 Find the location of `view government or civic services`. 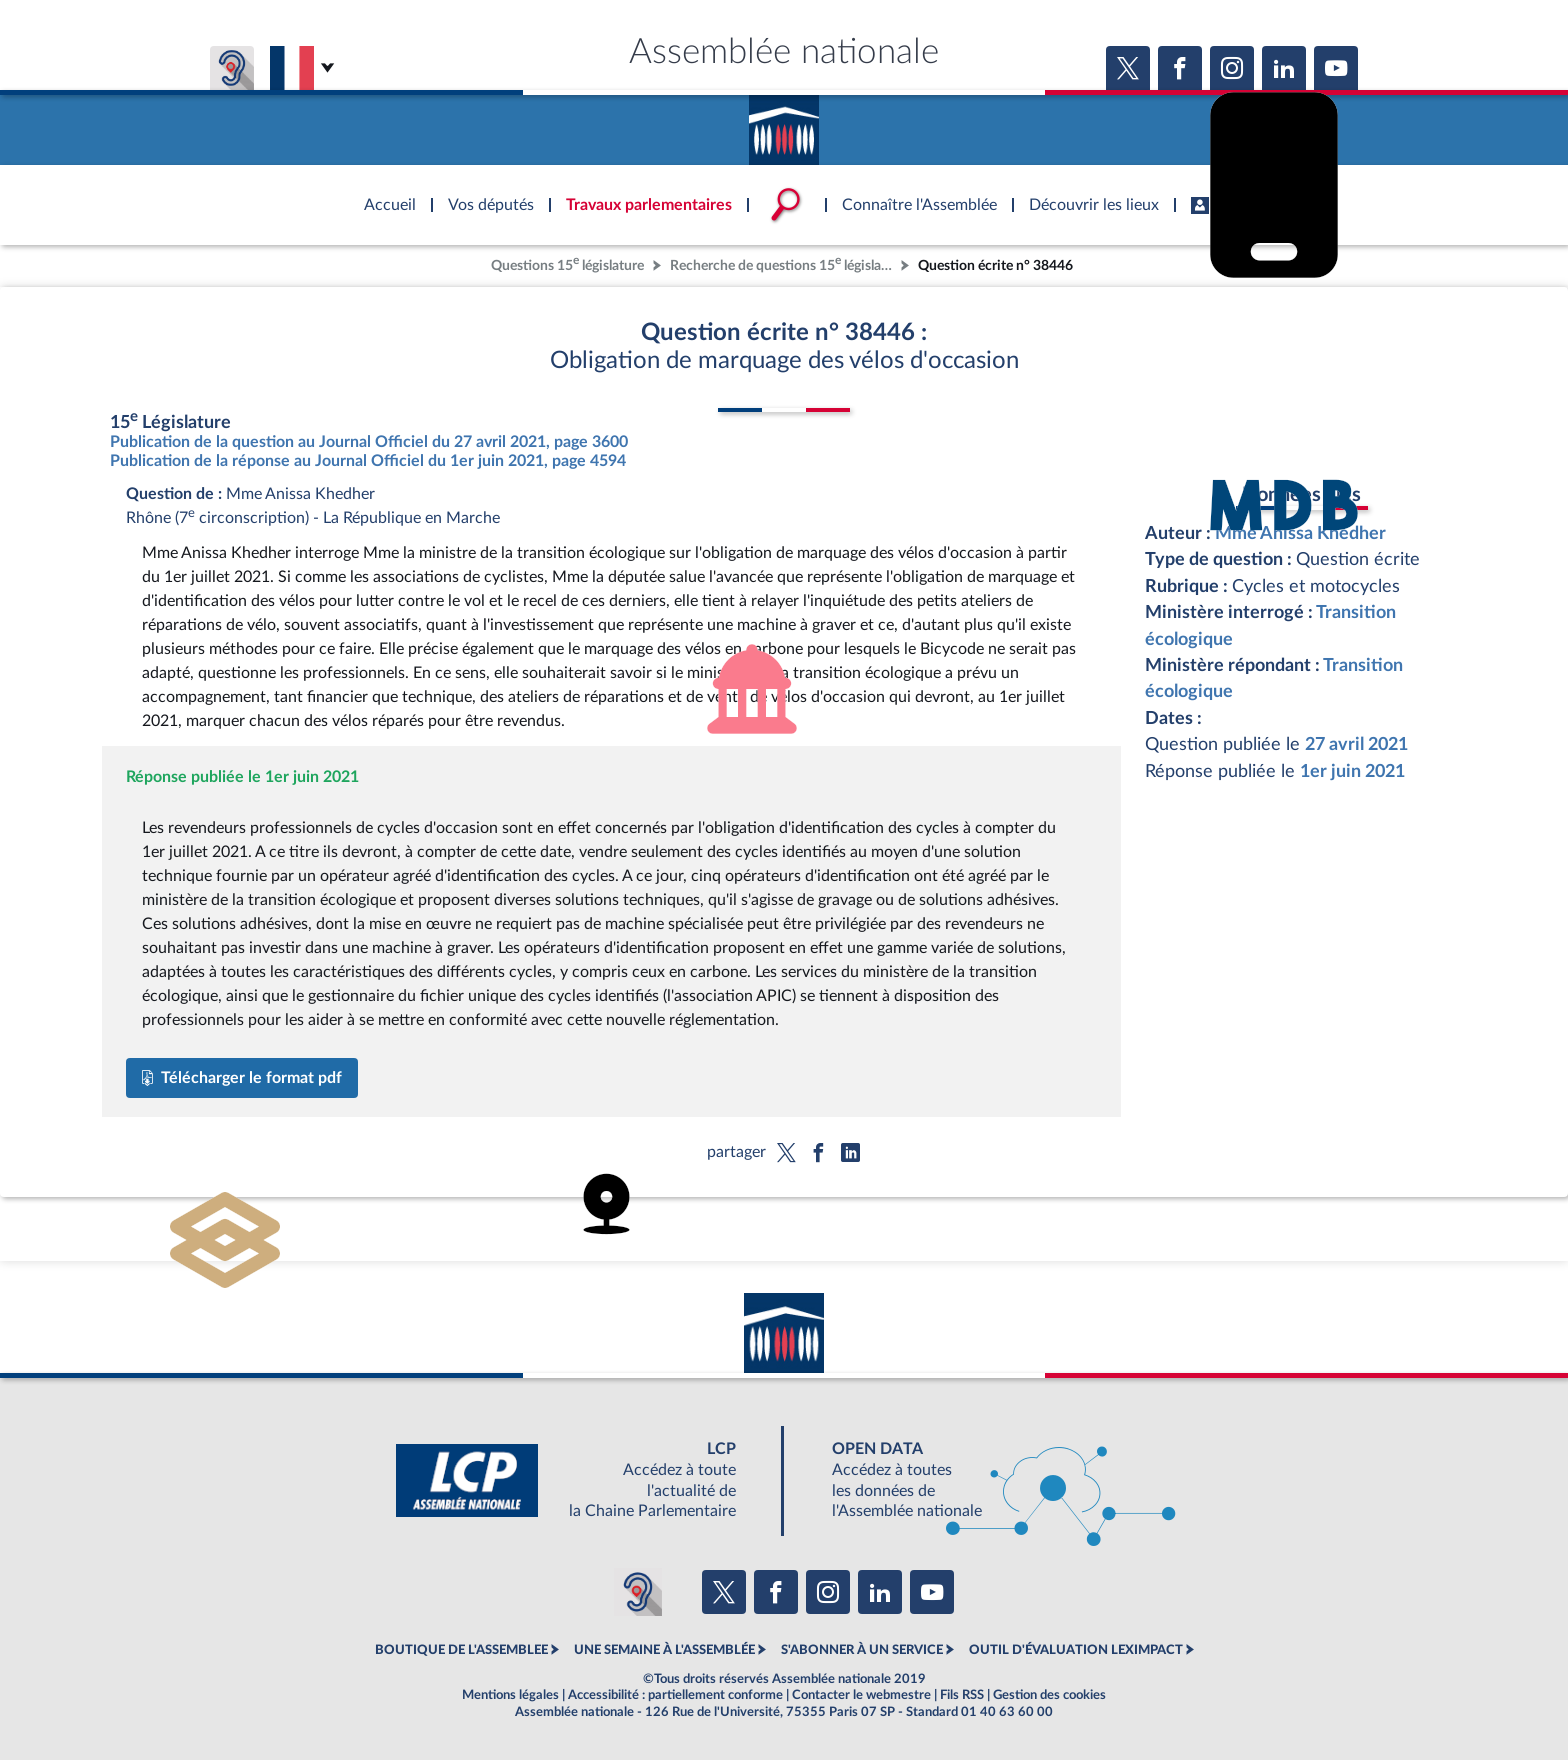

view government or civic services is located at coordinates (752, 689).